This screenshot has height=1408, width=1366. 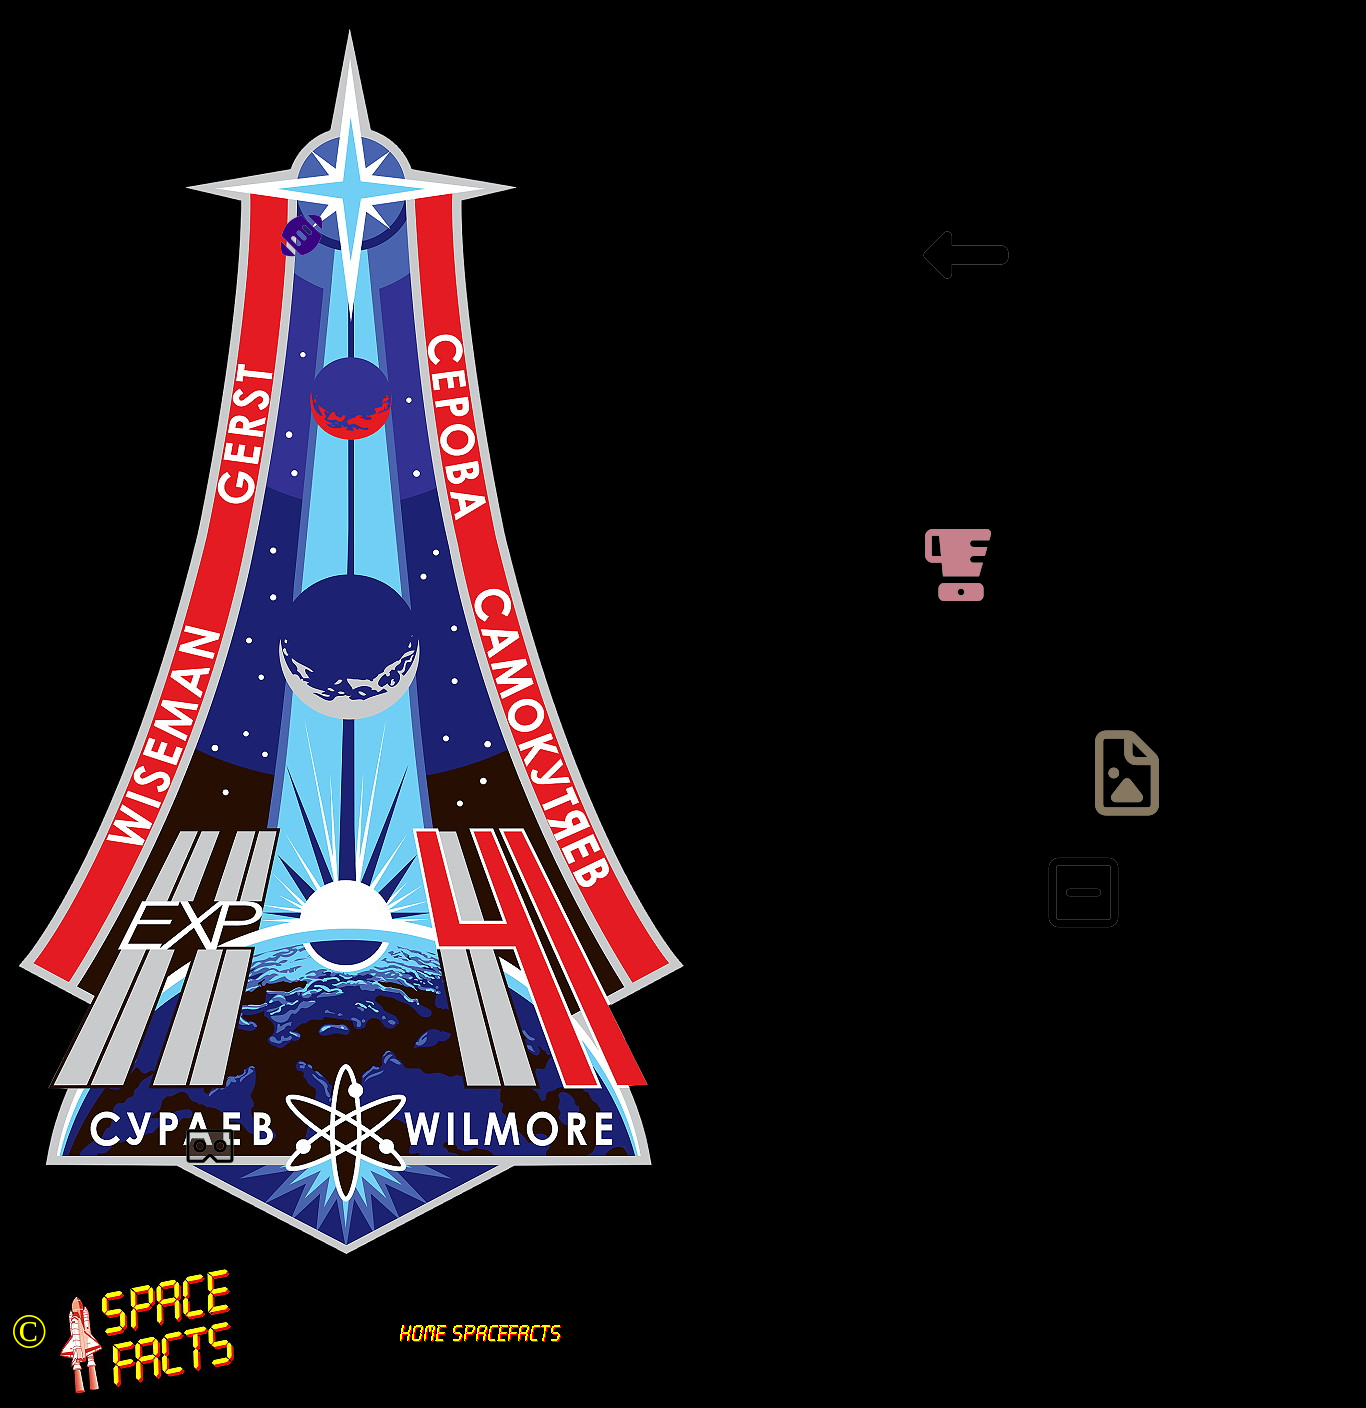 What do you see at coordinates (966, 255) in the screenshot?
I see `go back to the previous screen` at bounding box center [966, 255].